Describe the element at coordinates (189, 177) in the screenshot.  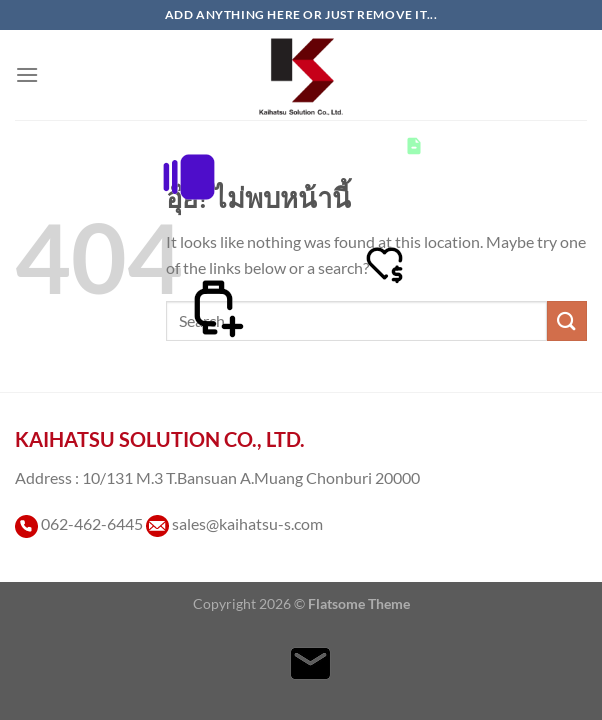
I see `view version history` at that location.